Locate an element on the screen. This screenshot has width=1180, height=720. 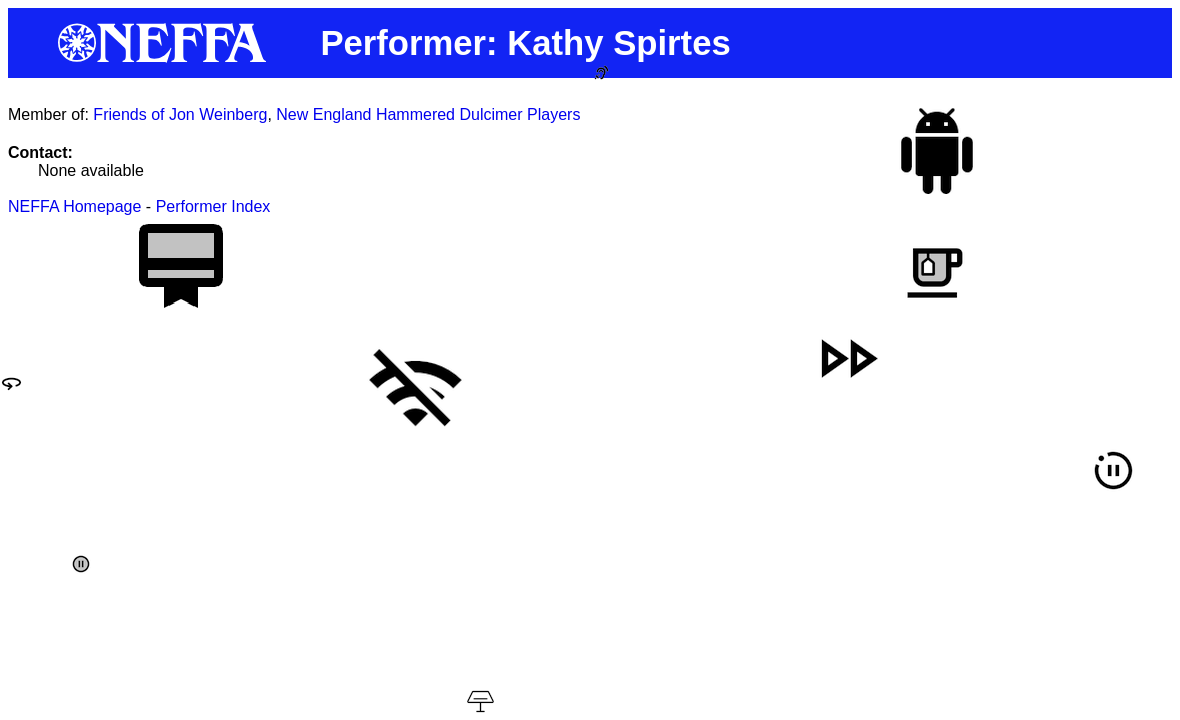
android device or operating system indicator is located at coordinates (937, 151).